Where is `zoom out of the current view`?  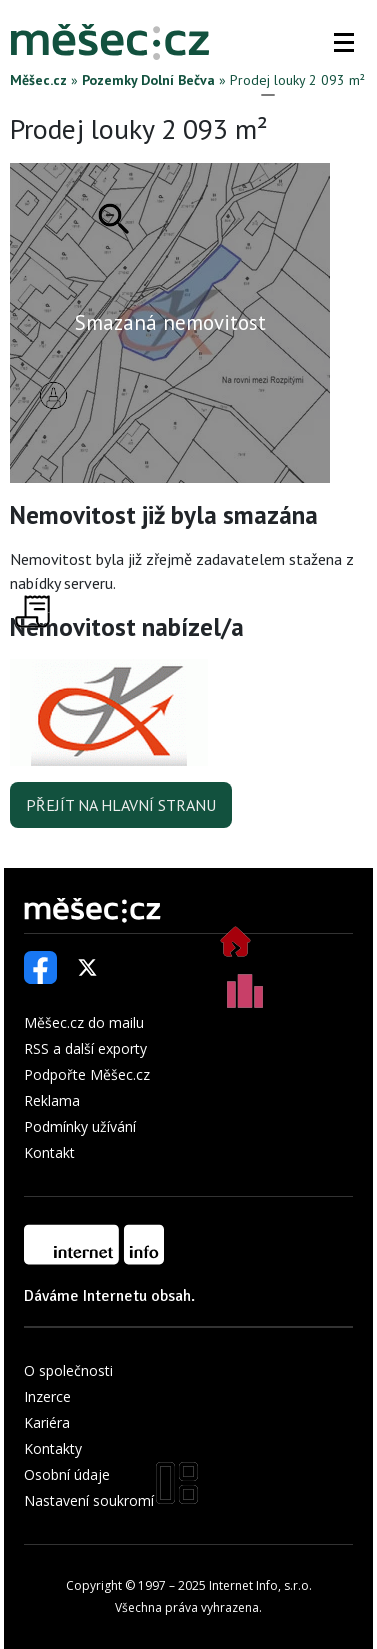 zoom out of the current view is located at coordinates (114, 219).